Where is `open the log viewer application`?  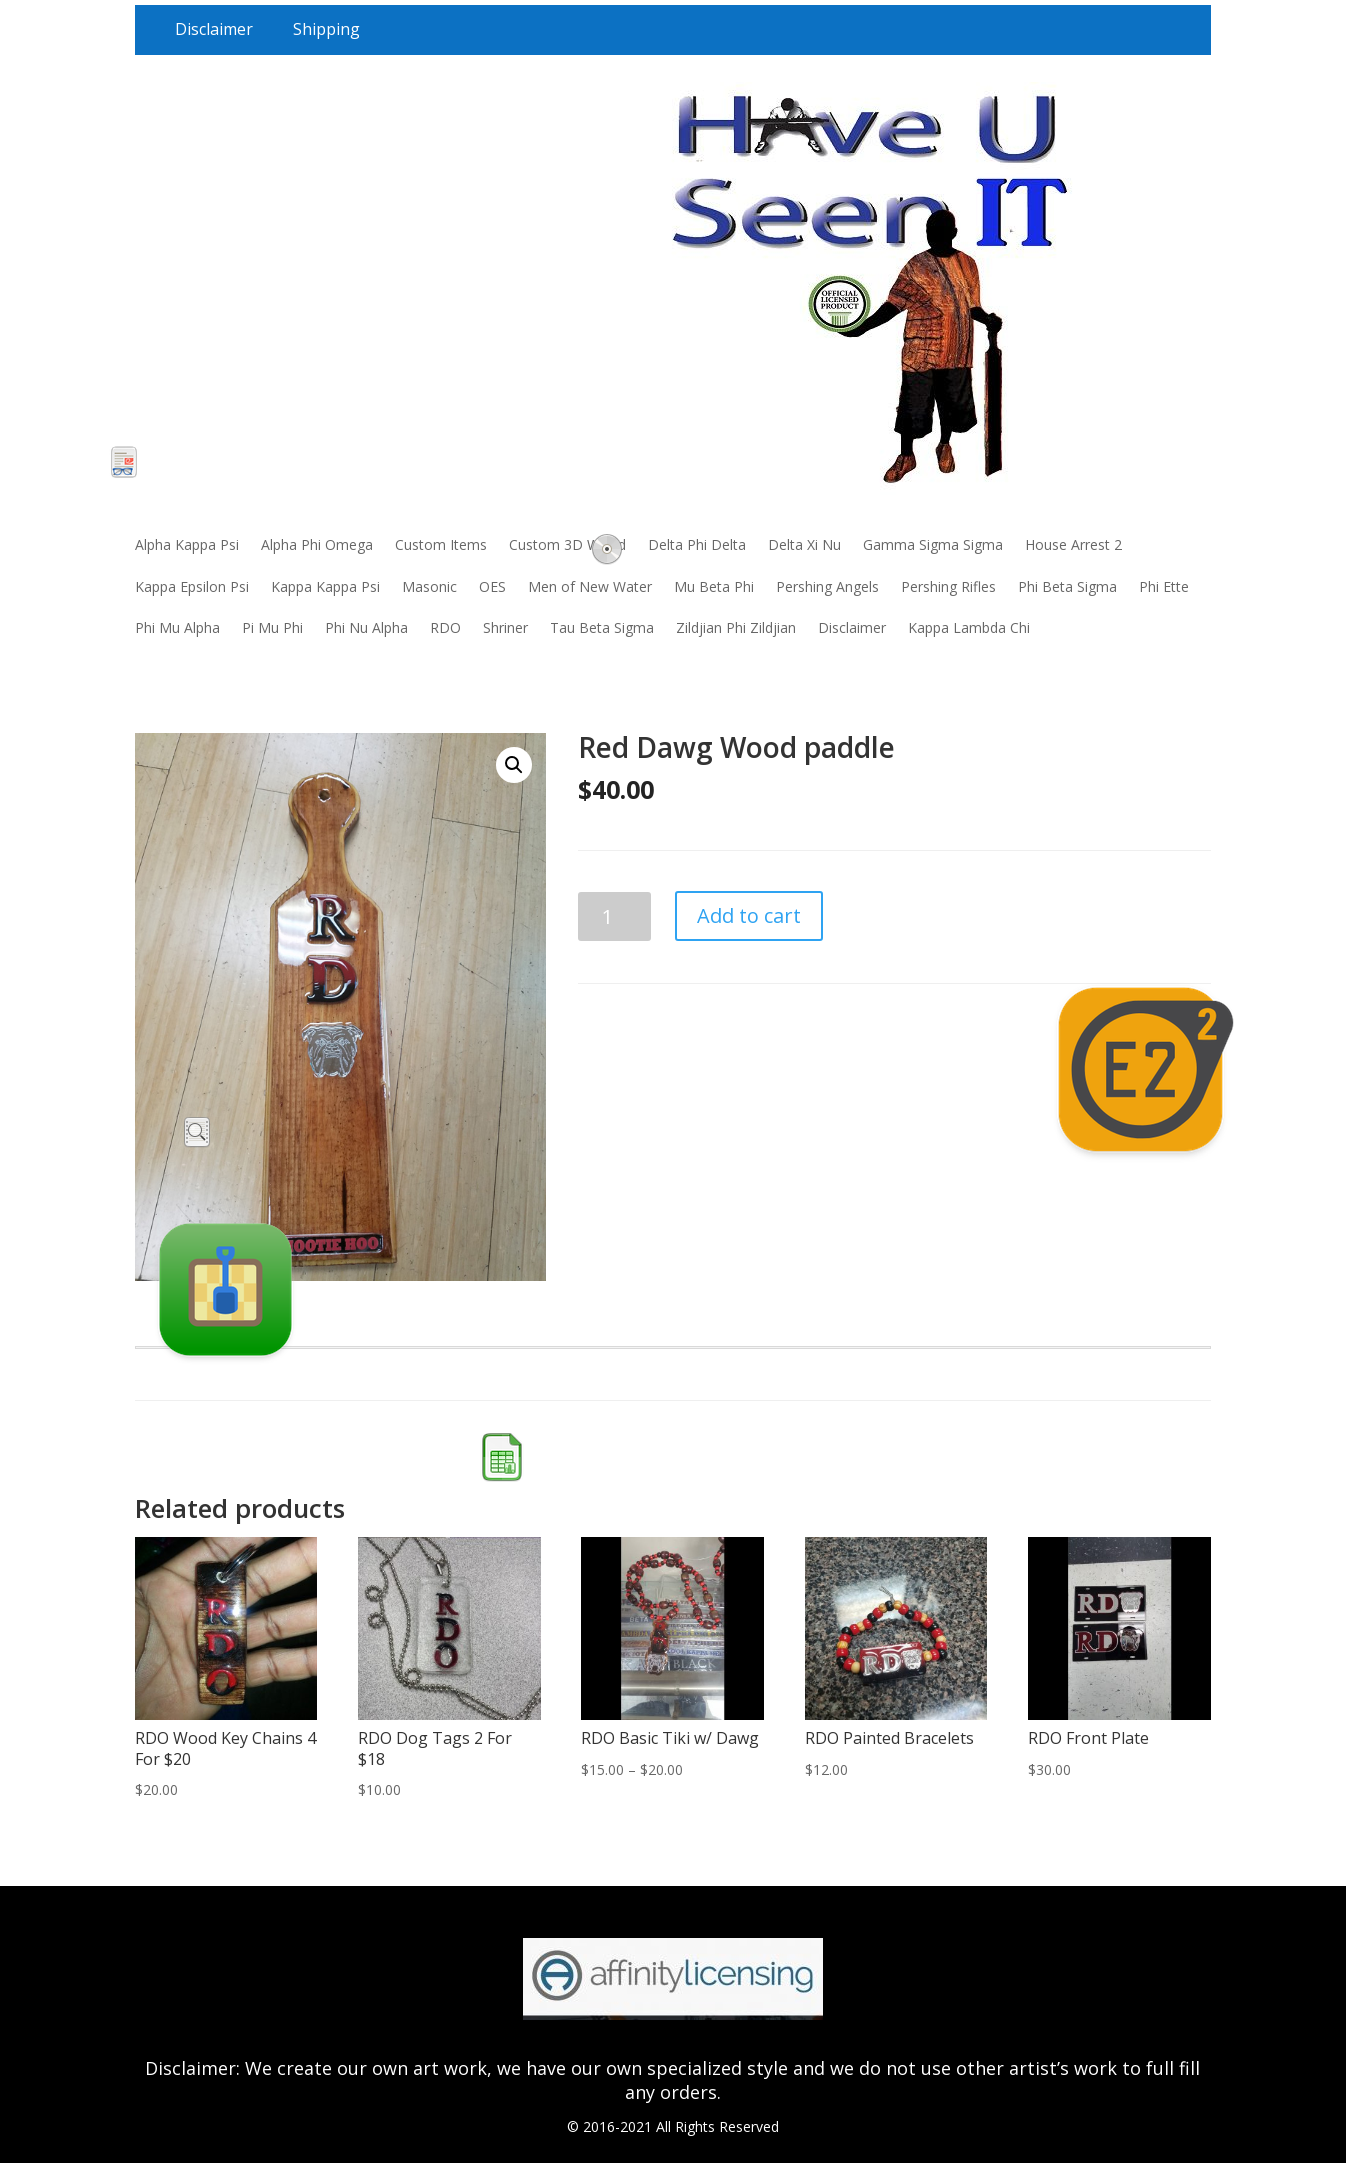 open the log viewer application is located at coordinates (197, 1132).